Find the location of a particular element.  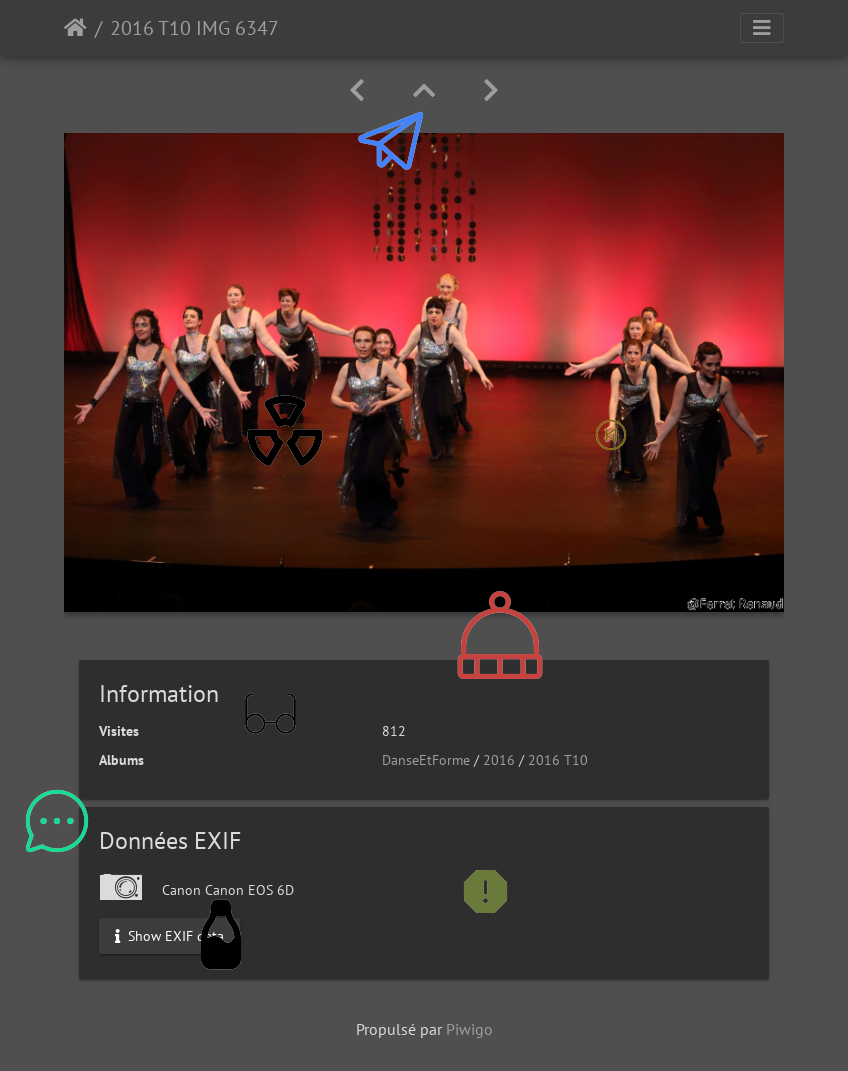

view beverage or drink options is located at coordinates (221, 936).